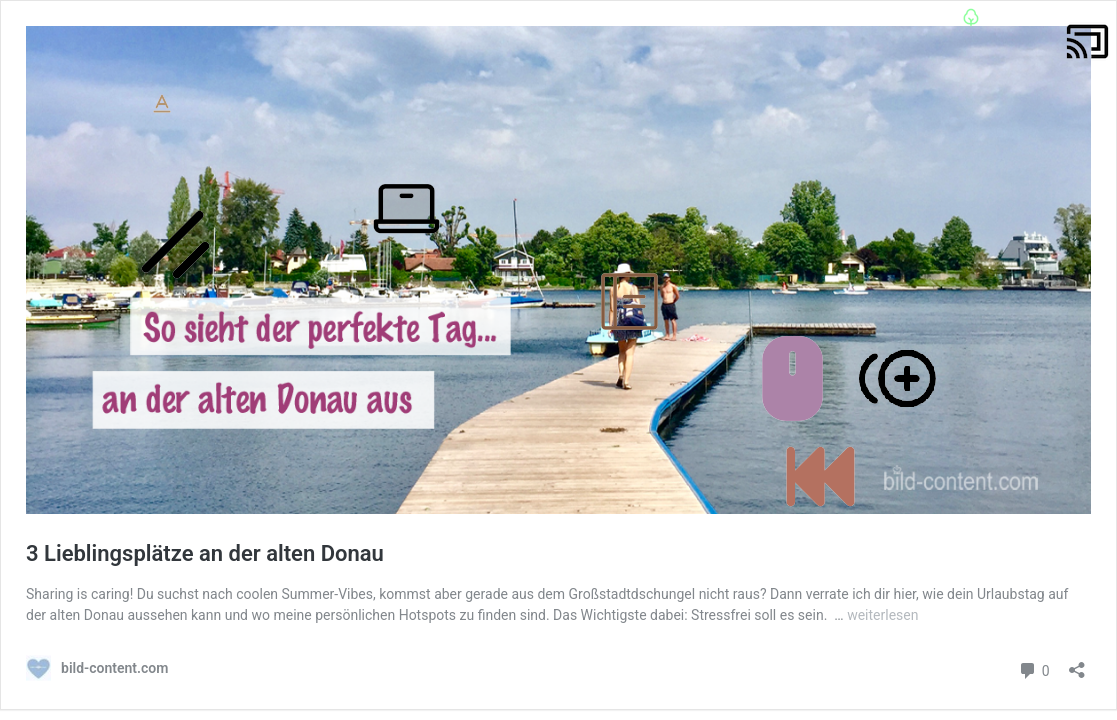  I want to click on indicates active casting connection to a device, so click(1087, 41).